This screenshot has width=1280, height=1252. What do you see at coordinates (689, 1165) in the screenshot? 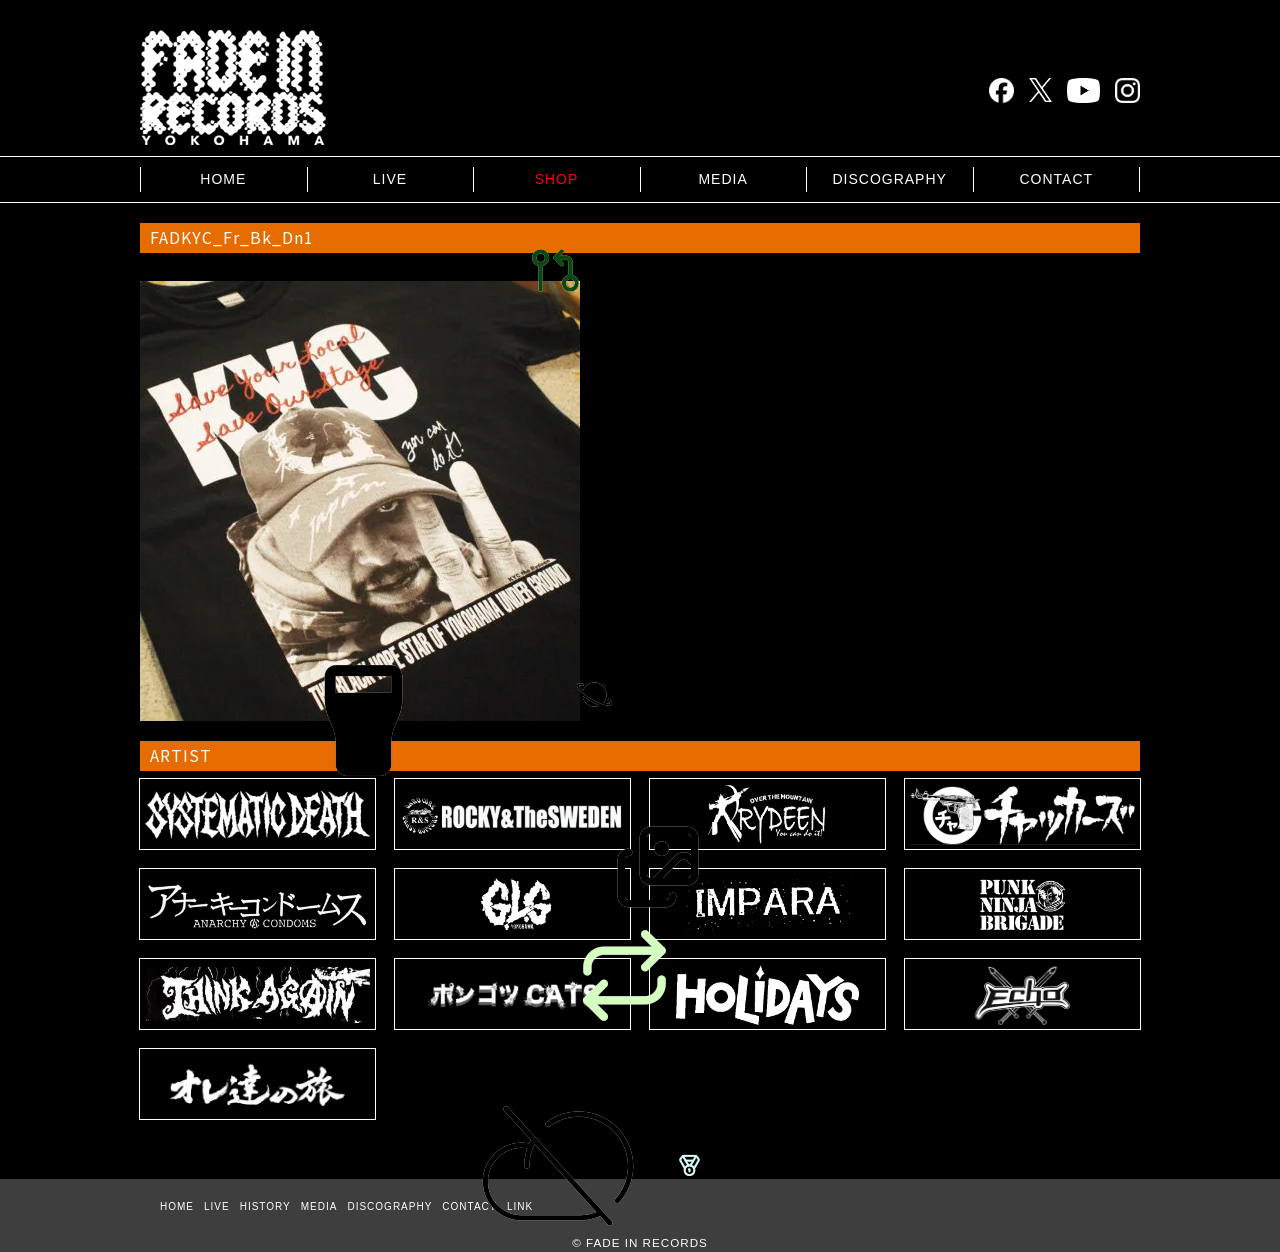
I see `view achievements or awards` at bounding box center [689, 1165].